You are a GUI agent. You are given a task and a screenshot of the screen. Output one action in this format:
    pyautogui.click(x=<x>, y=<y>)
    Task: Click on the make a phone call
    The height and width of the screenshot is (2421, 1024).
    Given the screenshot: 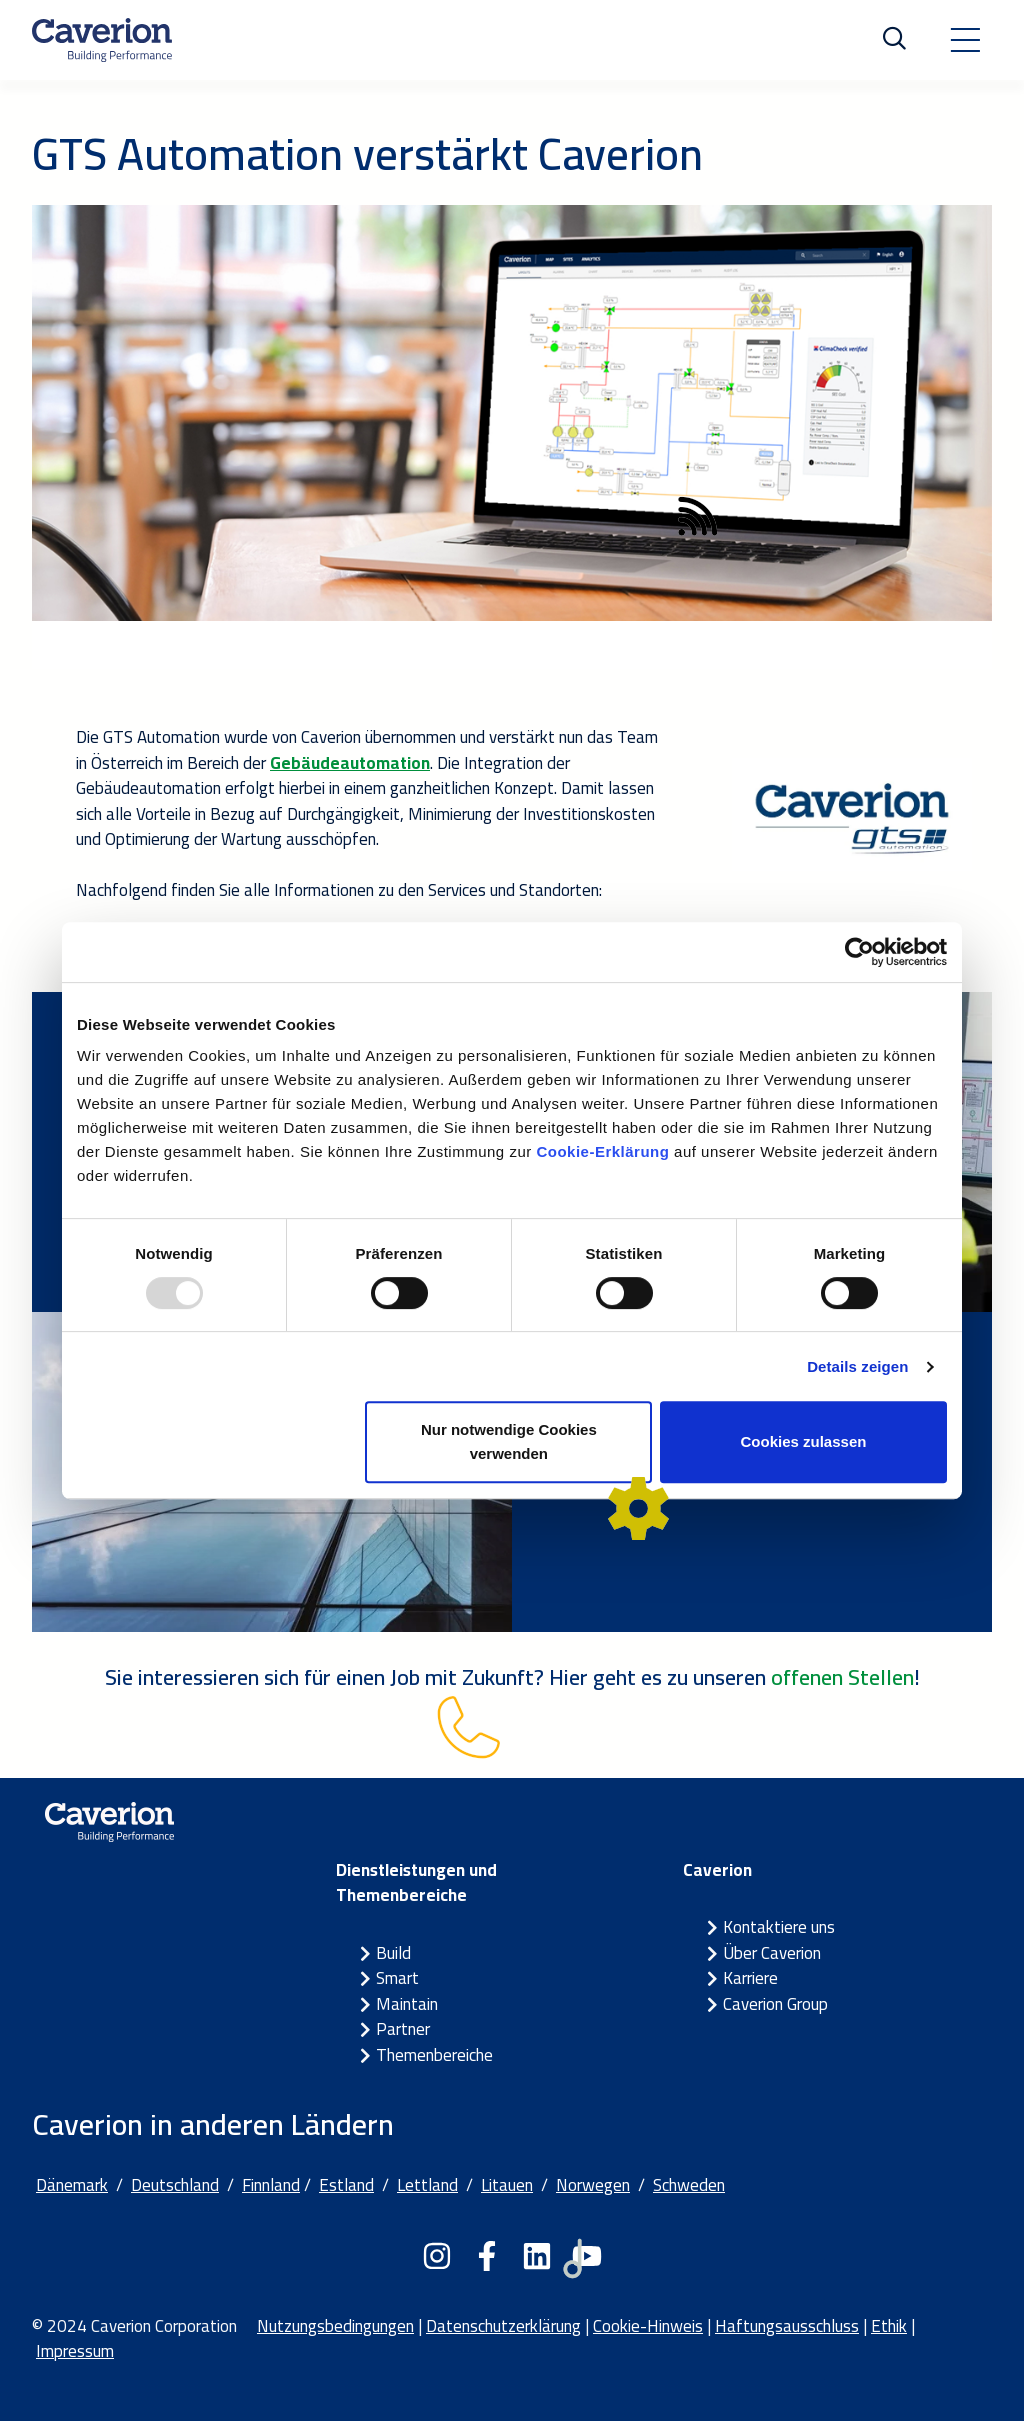 What is the action you would take?
    pyautogui.click(x=467, y=1728)
    